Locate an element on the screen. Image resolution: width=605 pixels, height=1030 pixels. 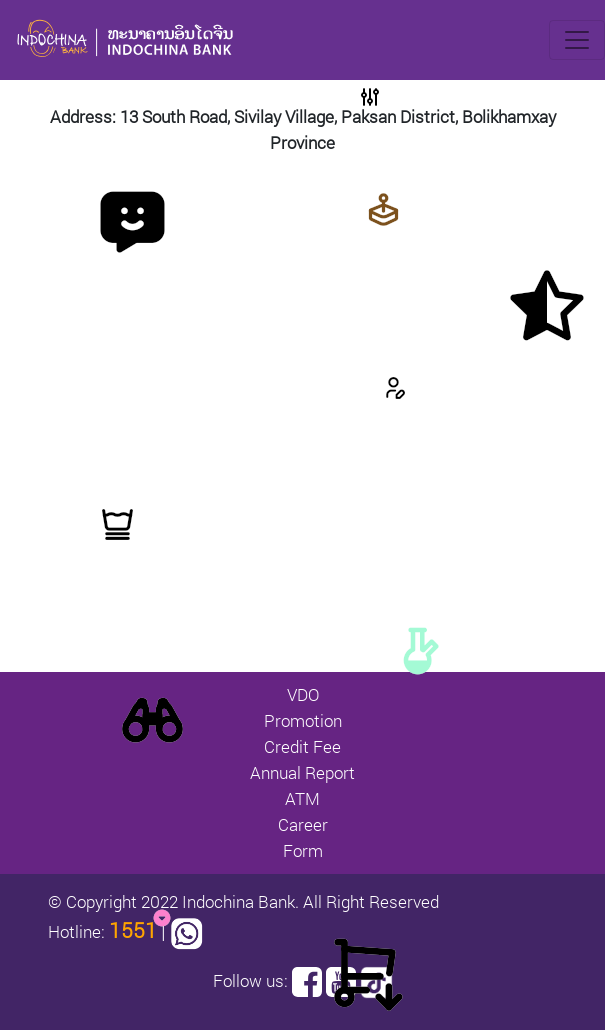
edit your profile information is located at coordinates (393, 387).